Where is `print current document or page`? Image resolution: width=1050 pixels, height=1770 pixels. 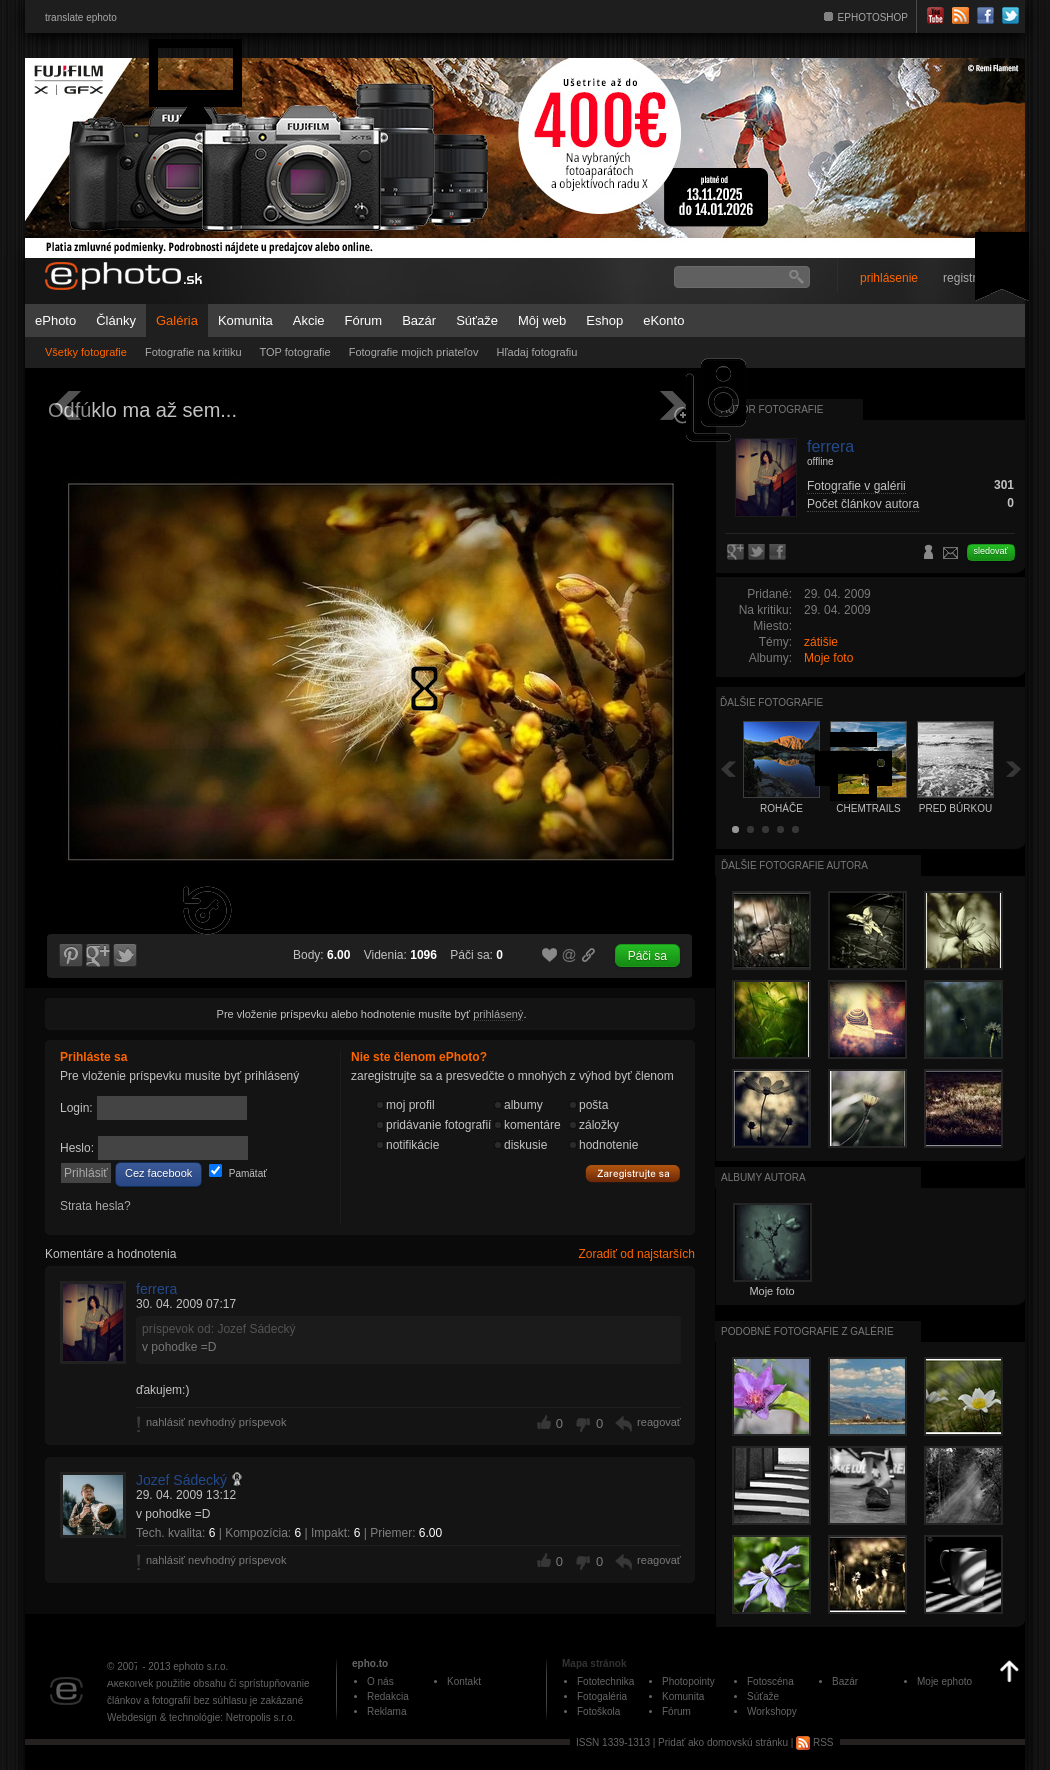
print current document or page is located at coordinates (853, 766).